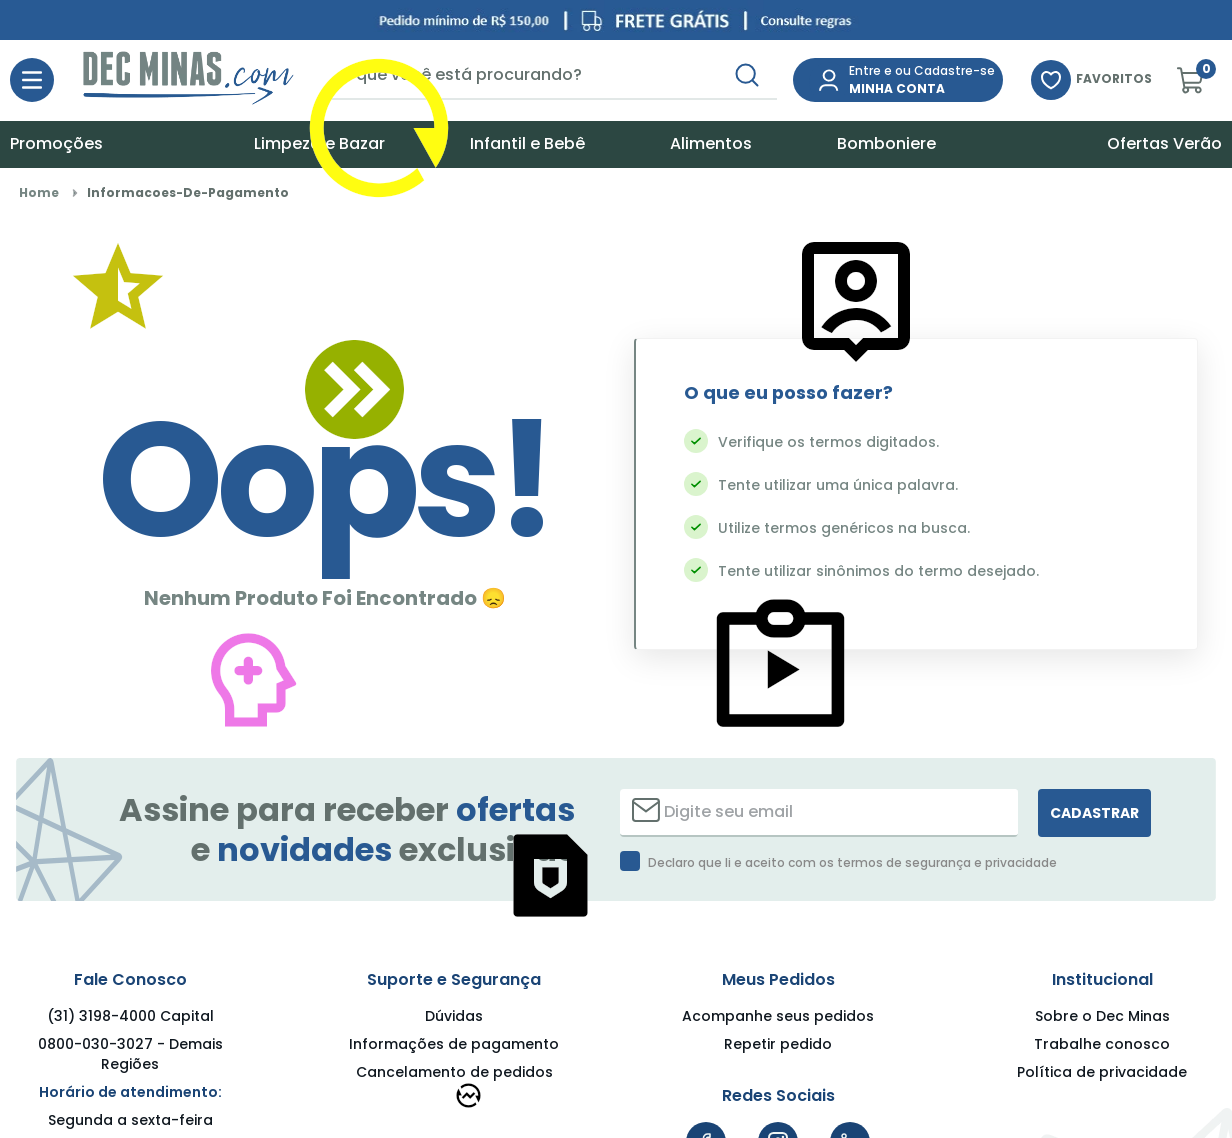 The image size is (1232, 1138). What do you see at coordinates (118, 288) in the screenshot?
I see `indicates a partial or half-star rating` at bounding box center [118, 288].